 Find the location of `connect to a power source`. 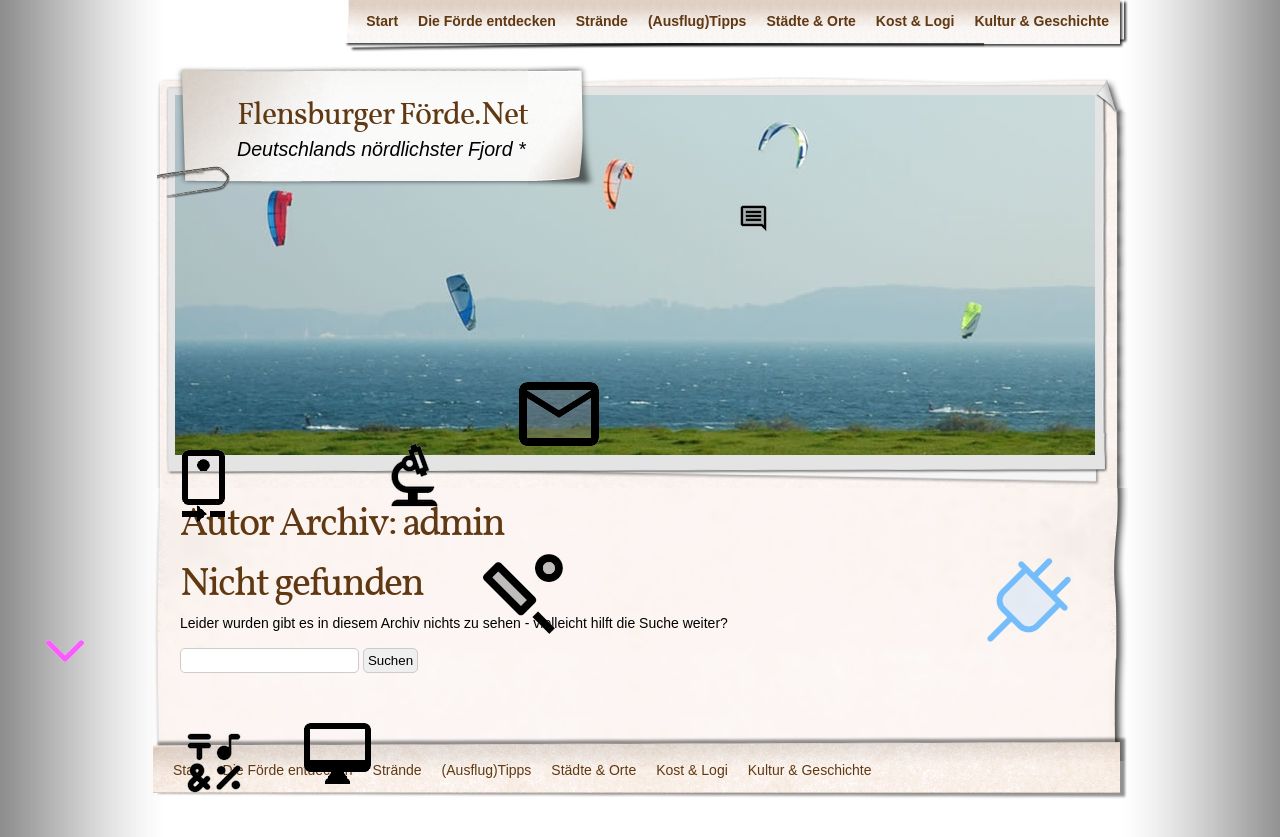

connect to a power source is located at coordinates (1027, 601).